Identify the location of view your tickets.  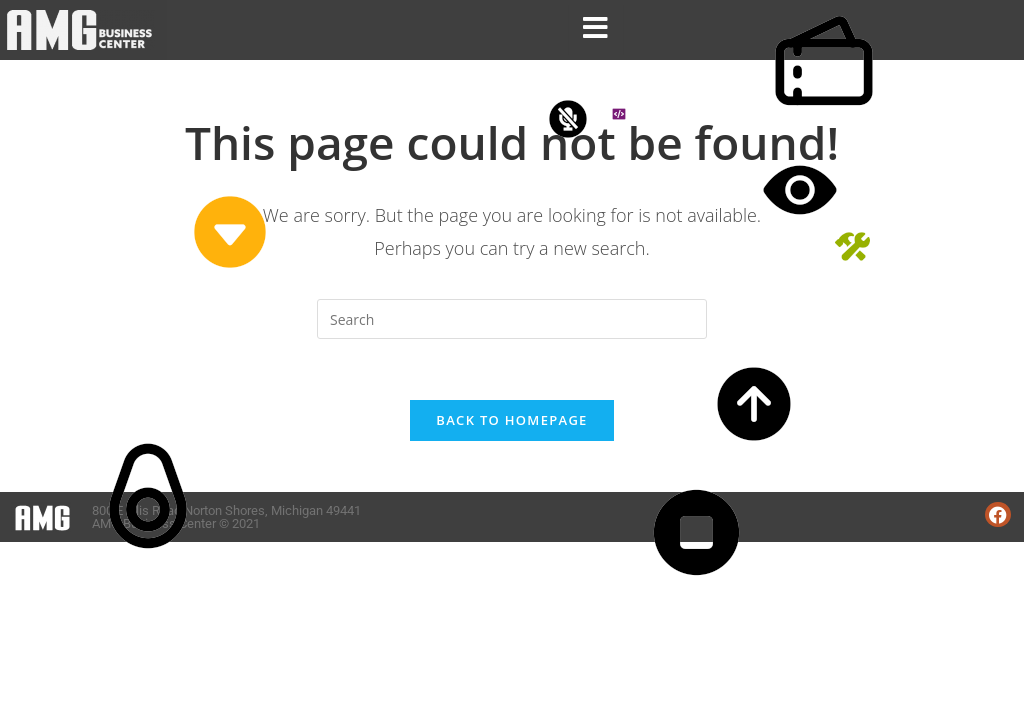
(824, 61).